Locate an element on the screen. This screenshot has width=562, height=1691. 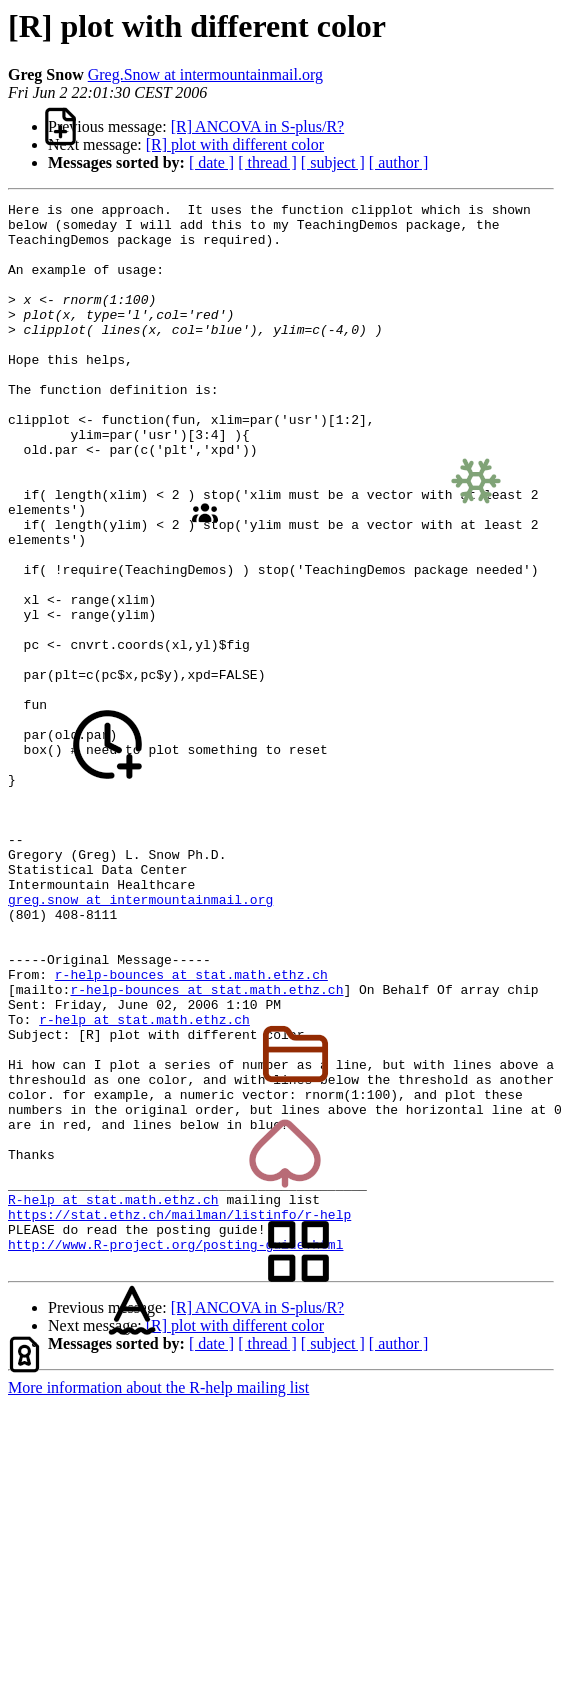
activate cooling or air conditioning mode is located at coordinates (476, 481).